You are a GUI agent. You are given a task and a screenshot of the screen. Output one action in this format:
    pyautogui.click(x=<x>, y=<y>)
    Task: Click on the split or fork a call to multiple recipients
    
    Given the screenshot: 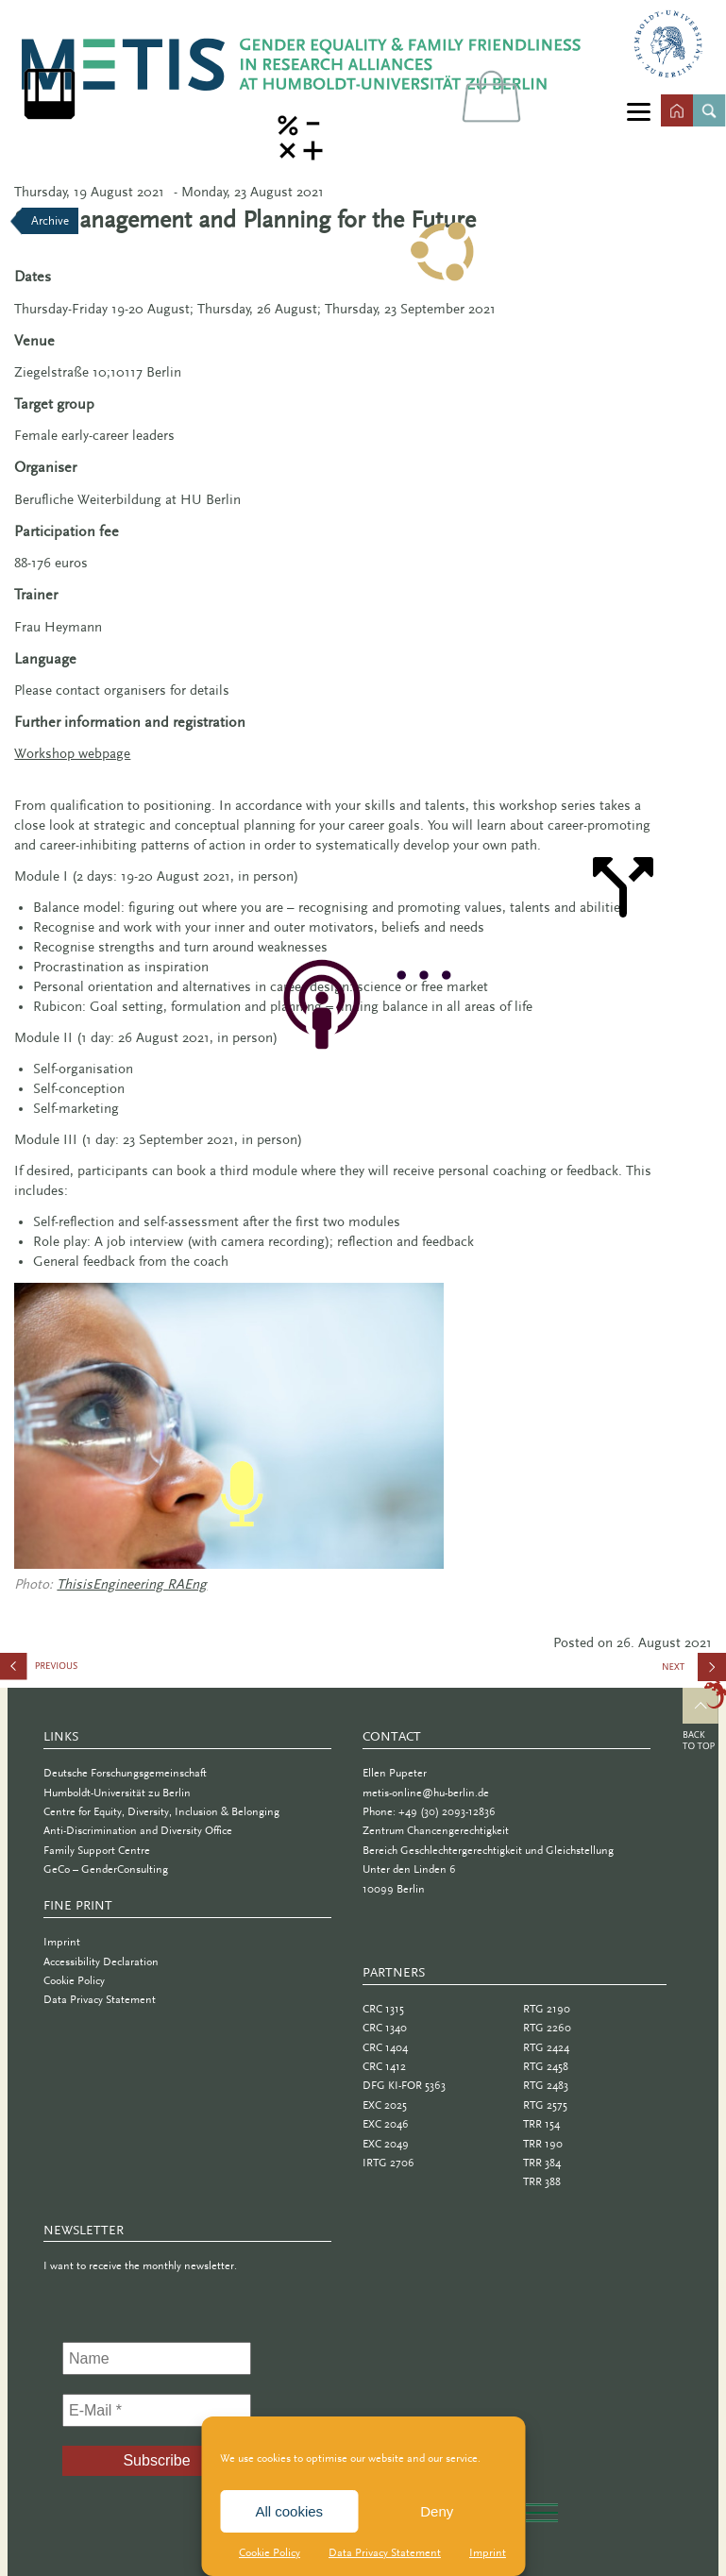 What is the action you would take?
    pyautogui.click(x=623, y=887)
    